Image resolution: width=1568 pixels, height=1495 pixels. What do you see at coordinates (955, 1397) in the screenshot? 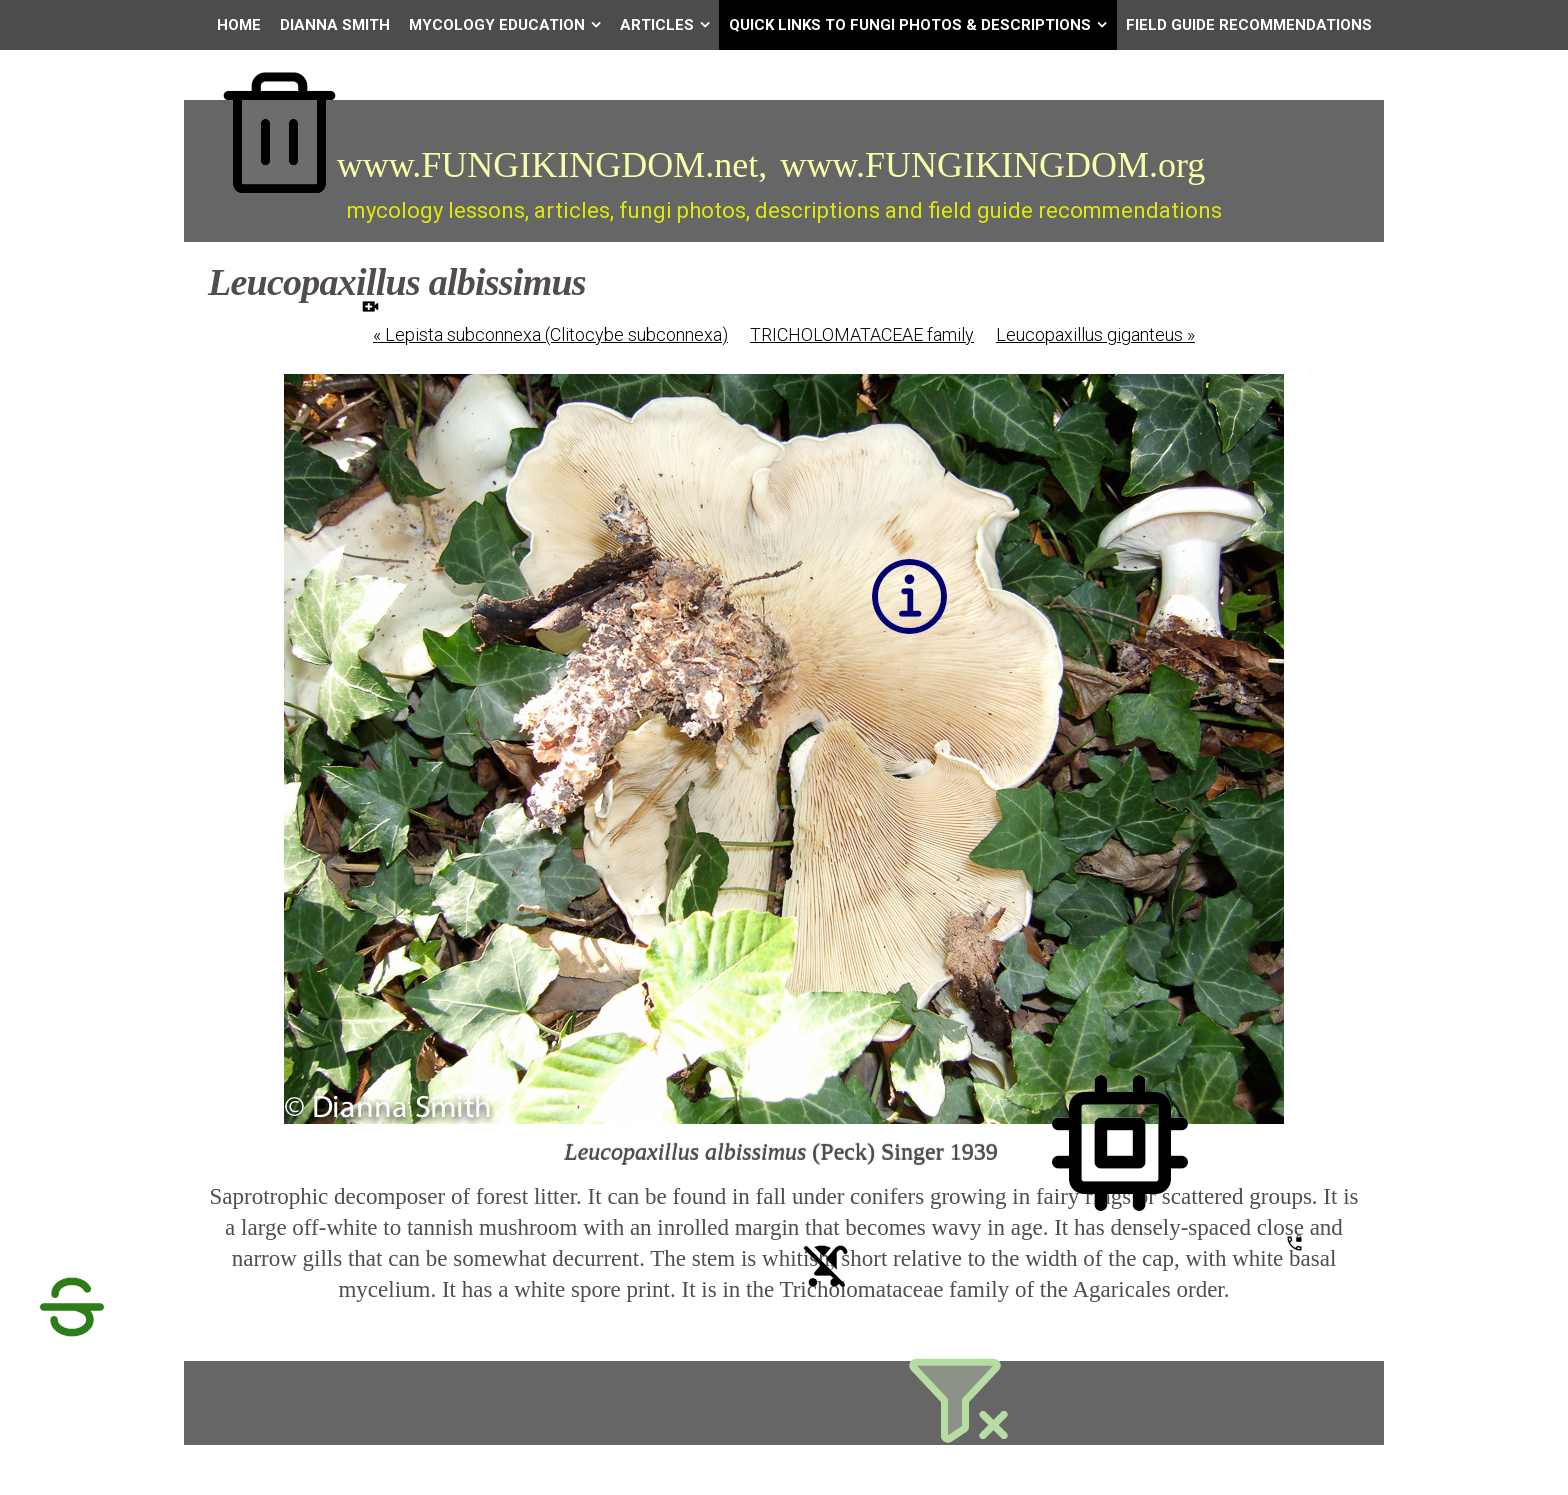
I see `clear all active filters` at bounding box center [955, 1397].